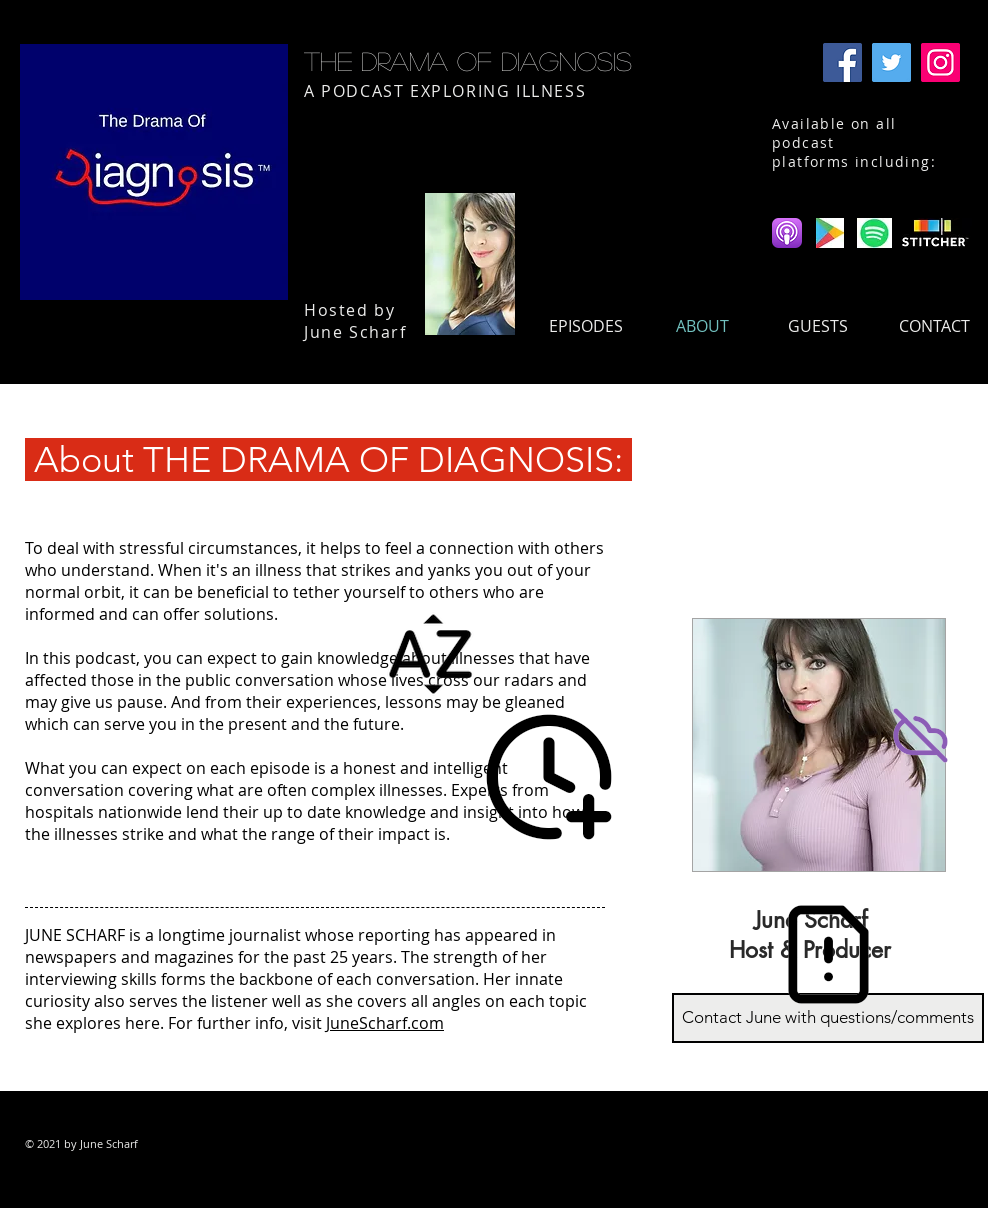 This screenshot has width=988, height=1210. I want to click on add a new timer or alarm, so click(549, 777).